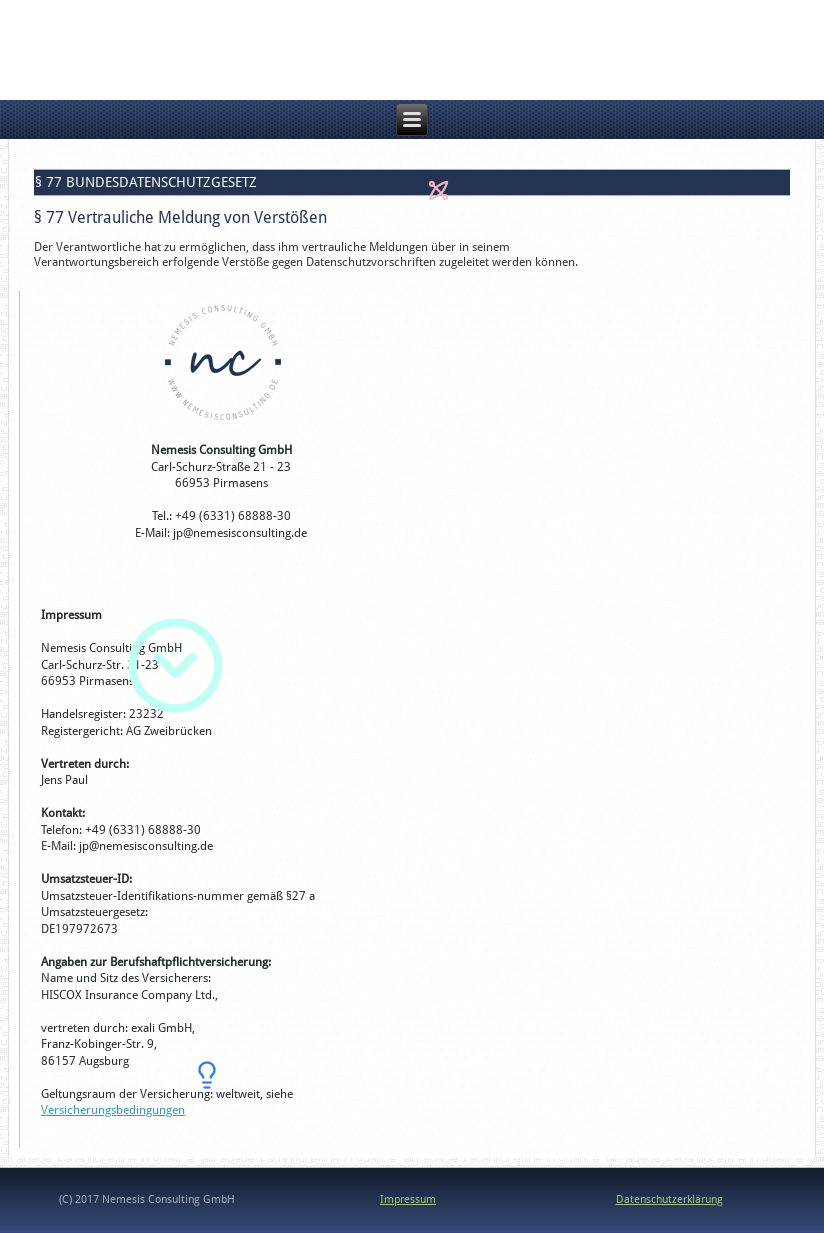  I want to click on expand to show more content, so click(175, 665).